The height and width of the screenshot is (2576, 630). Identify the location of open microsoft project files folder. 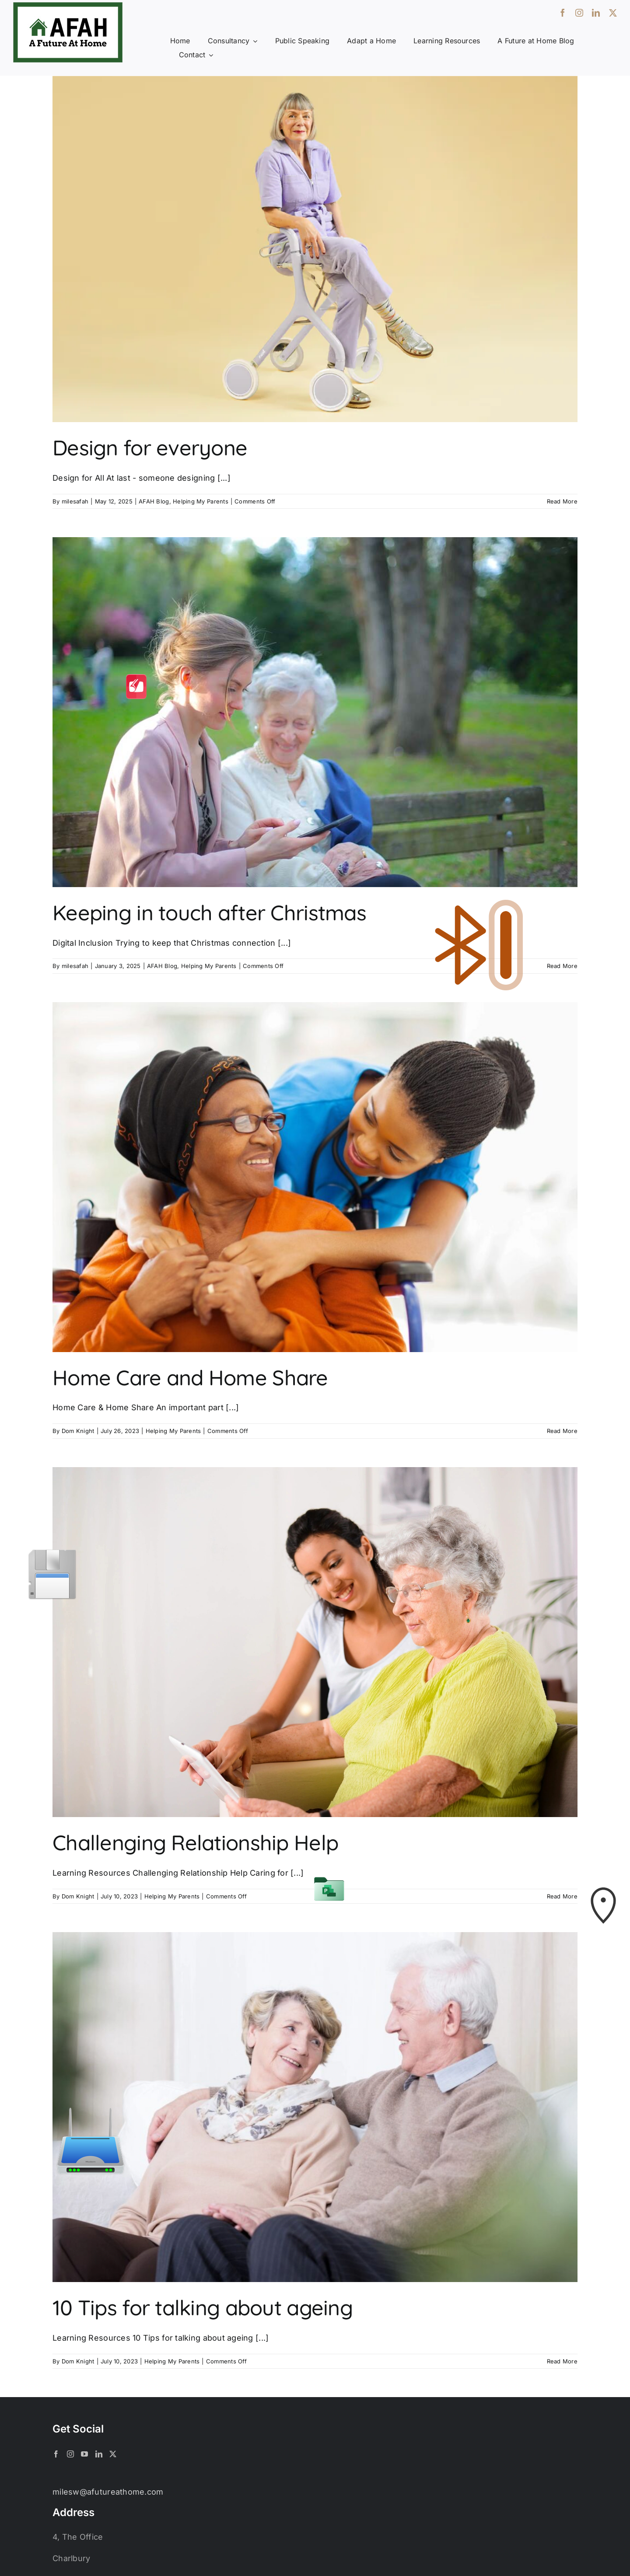
(329, 1890).